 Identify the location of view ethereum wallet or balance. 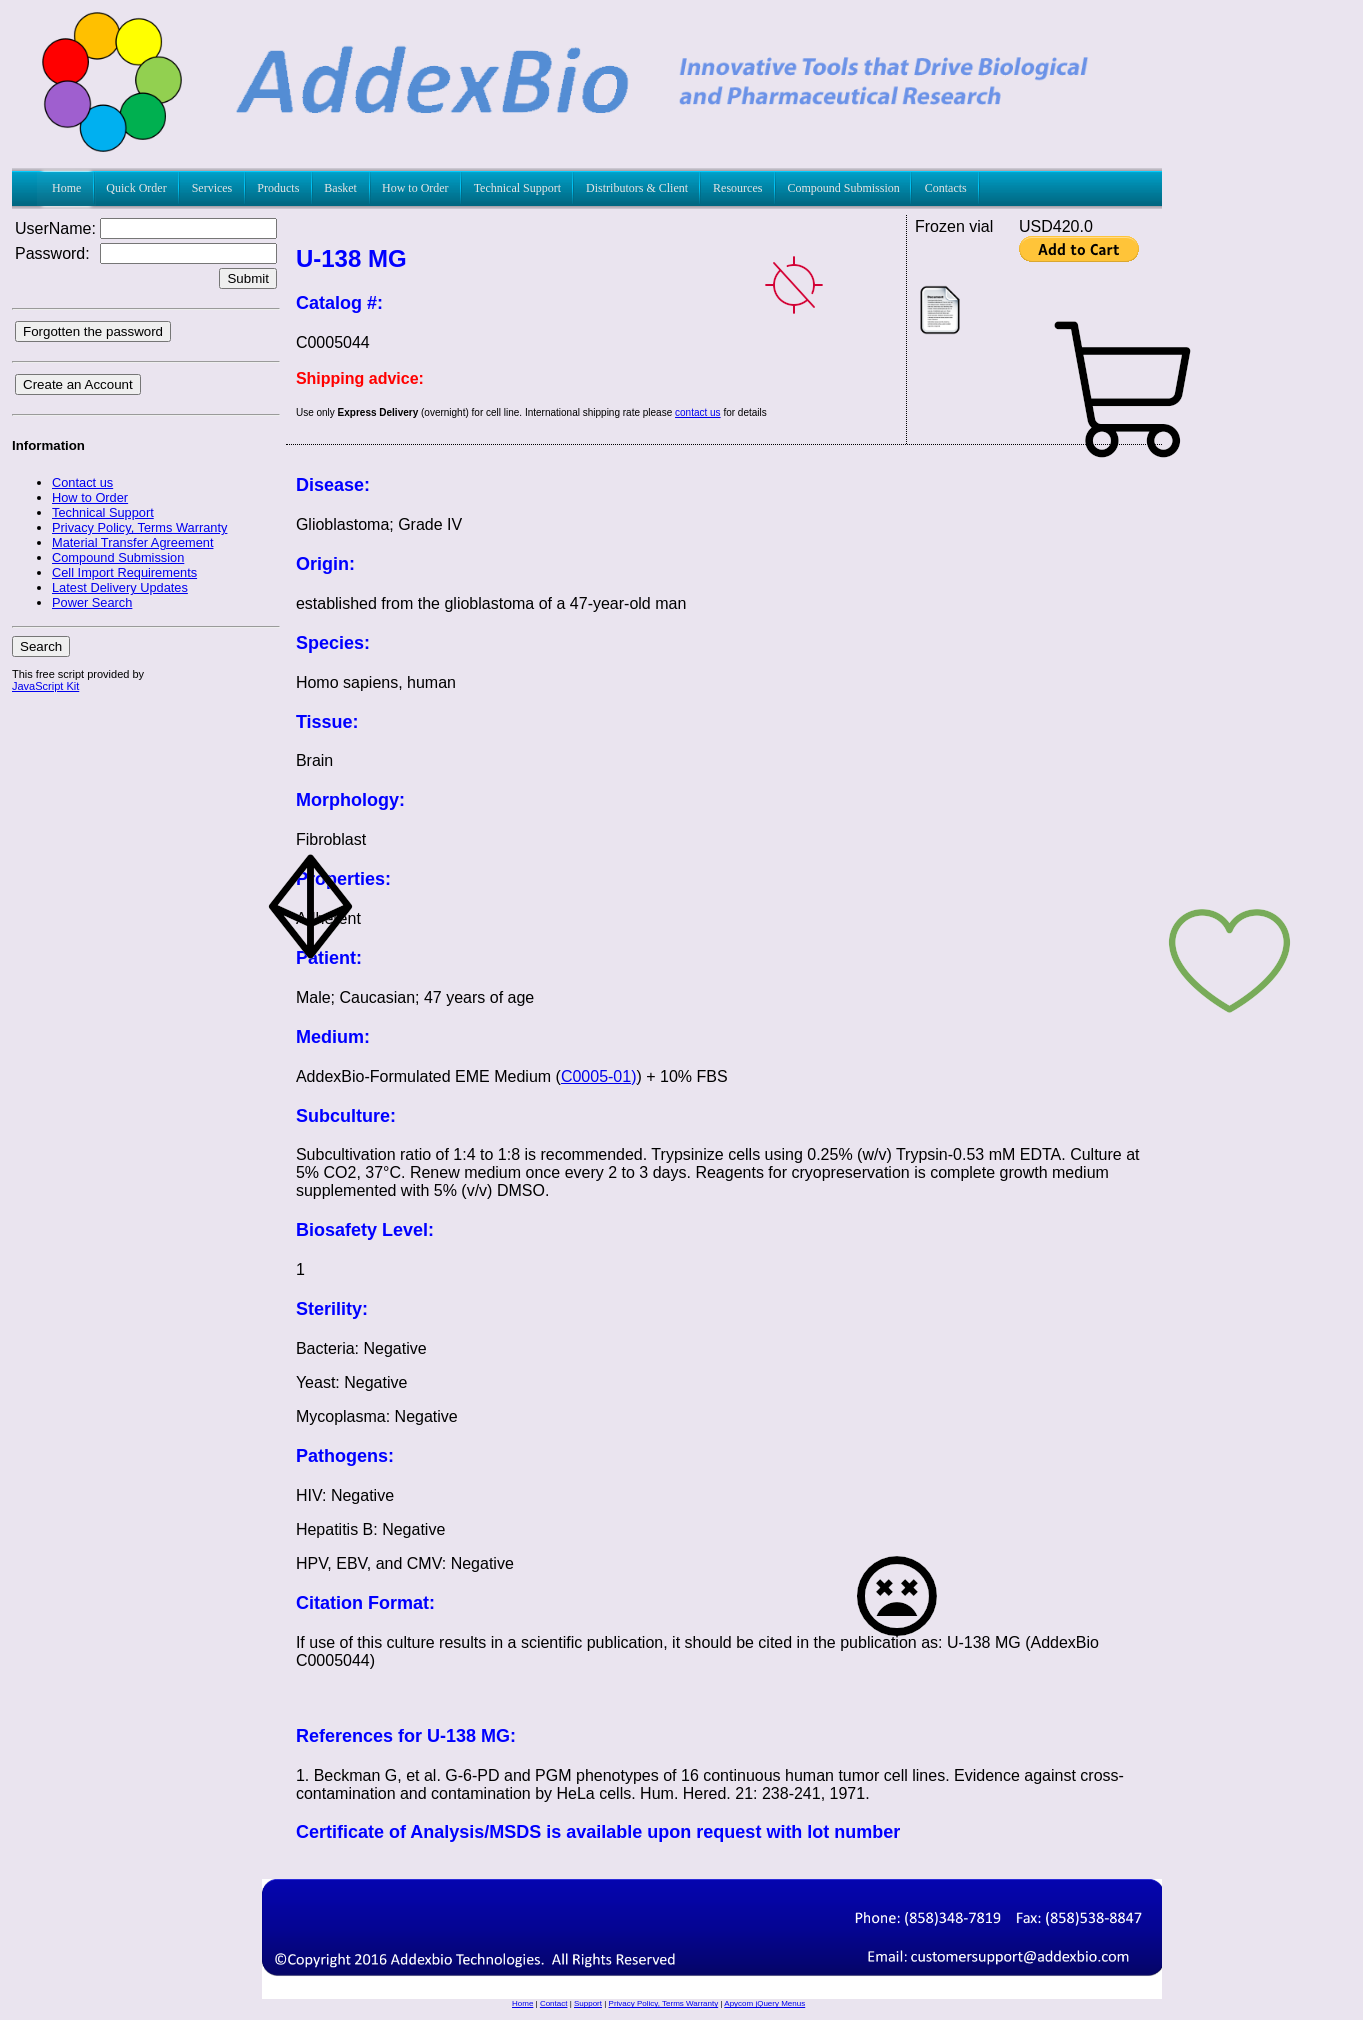
(310, 906).